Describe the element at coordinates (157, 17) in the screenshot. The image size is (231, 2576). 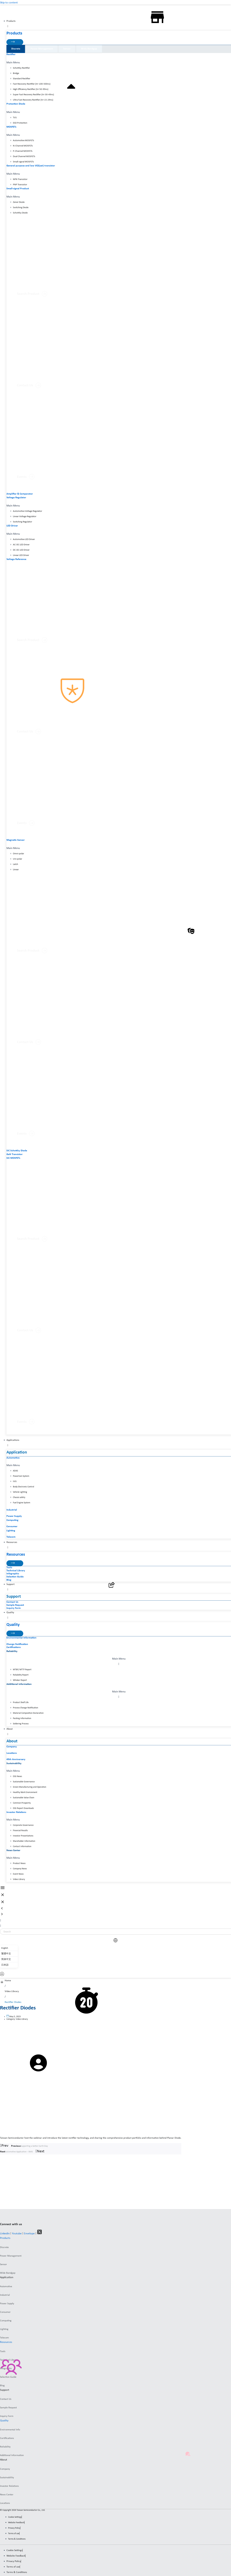
I see `browse or open the store` at that location.